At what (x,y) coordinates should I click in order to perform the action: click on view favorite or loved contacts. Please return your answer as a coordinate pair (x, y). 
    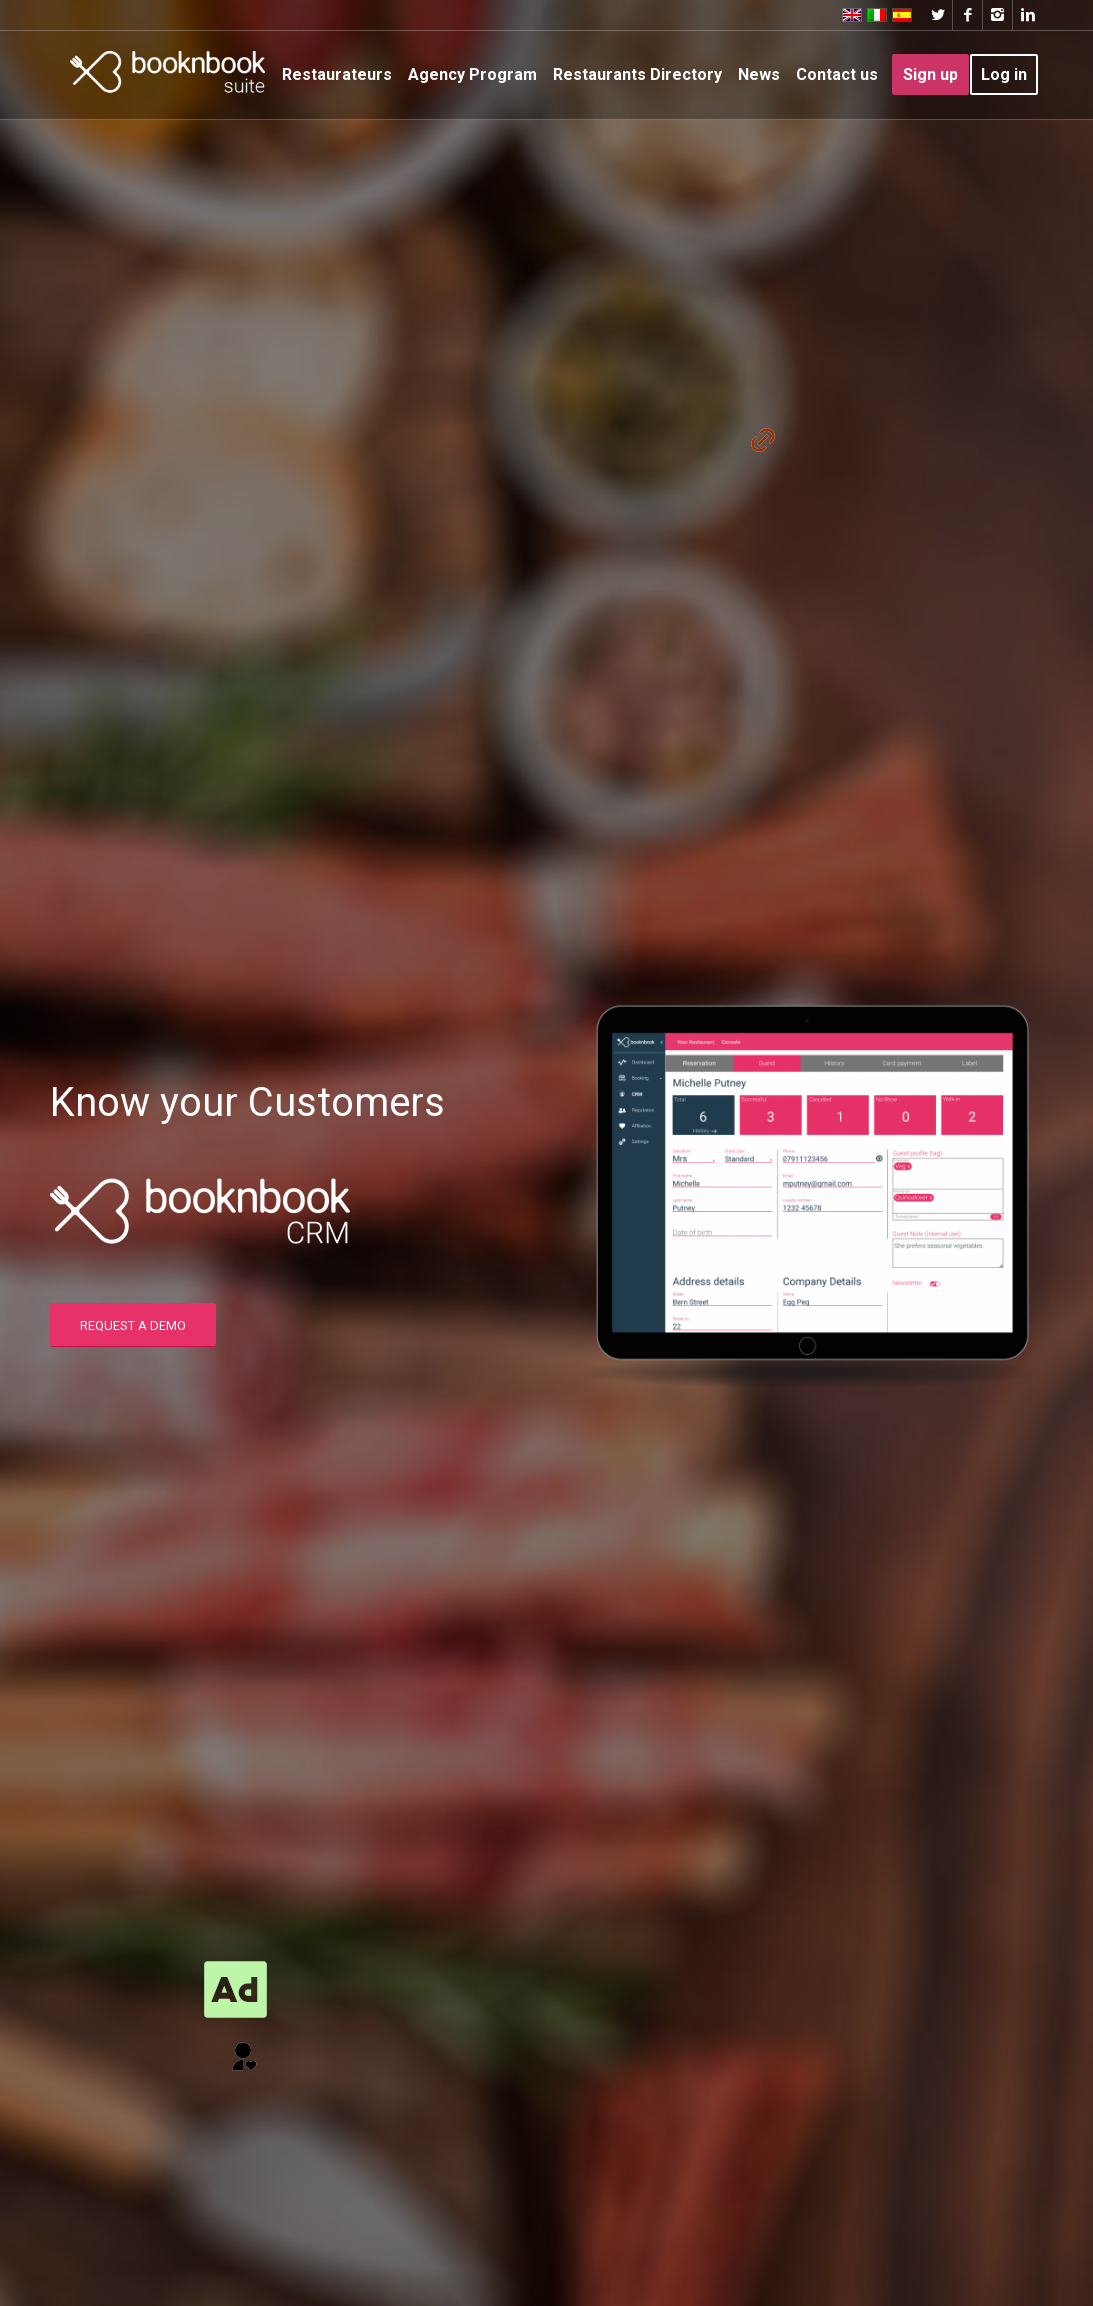
    Looking at the image, I should click on (243, 2057).